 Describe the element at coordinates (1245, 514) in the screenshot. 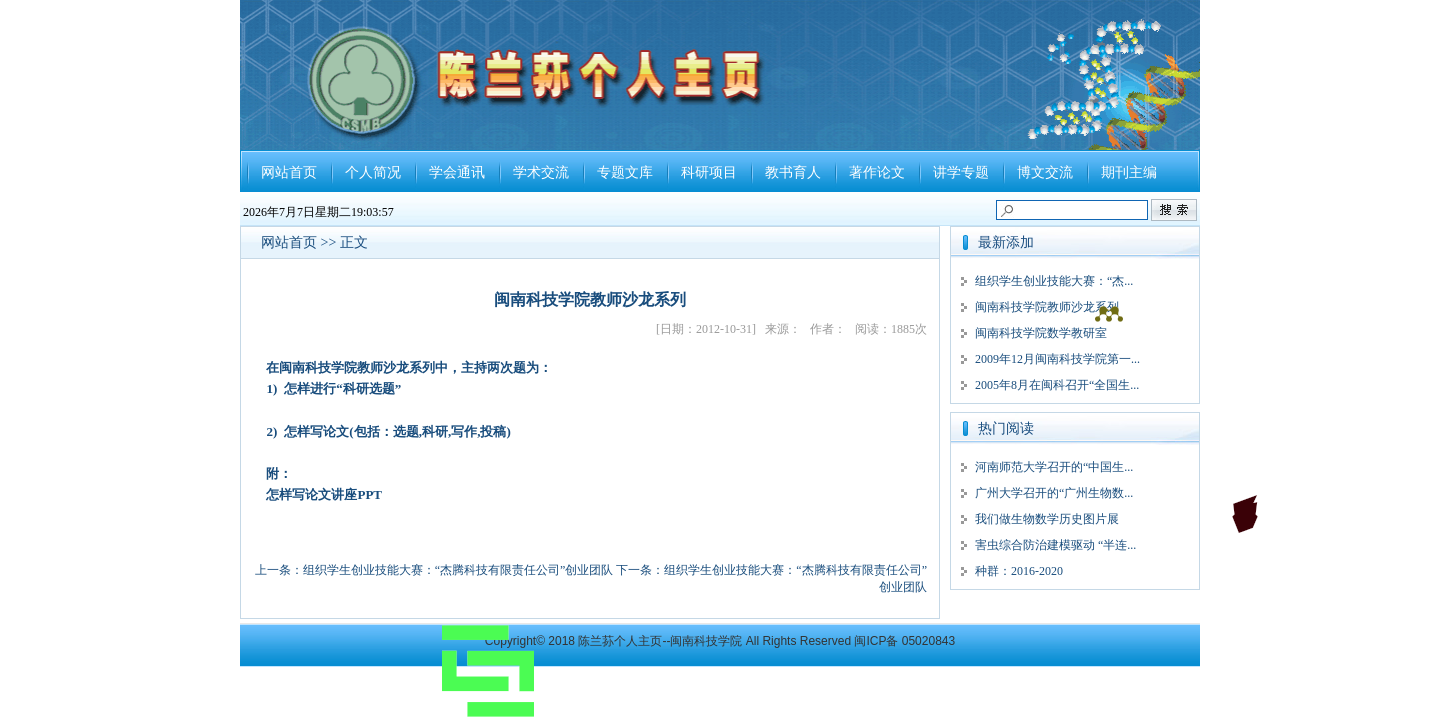

I see `visit BoardGameGeek website` at that location.